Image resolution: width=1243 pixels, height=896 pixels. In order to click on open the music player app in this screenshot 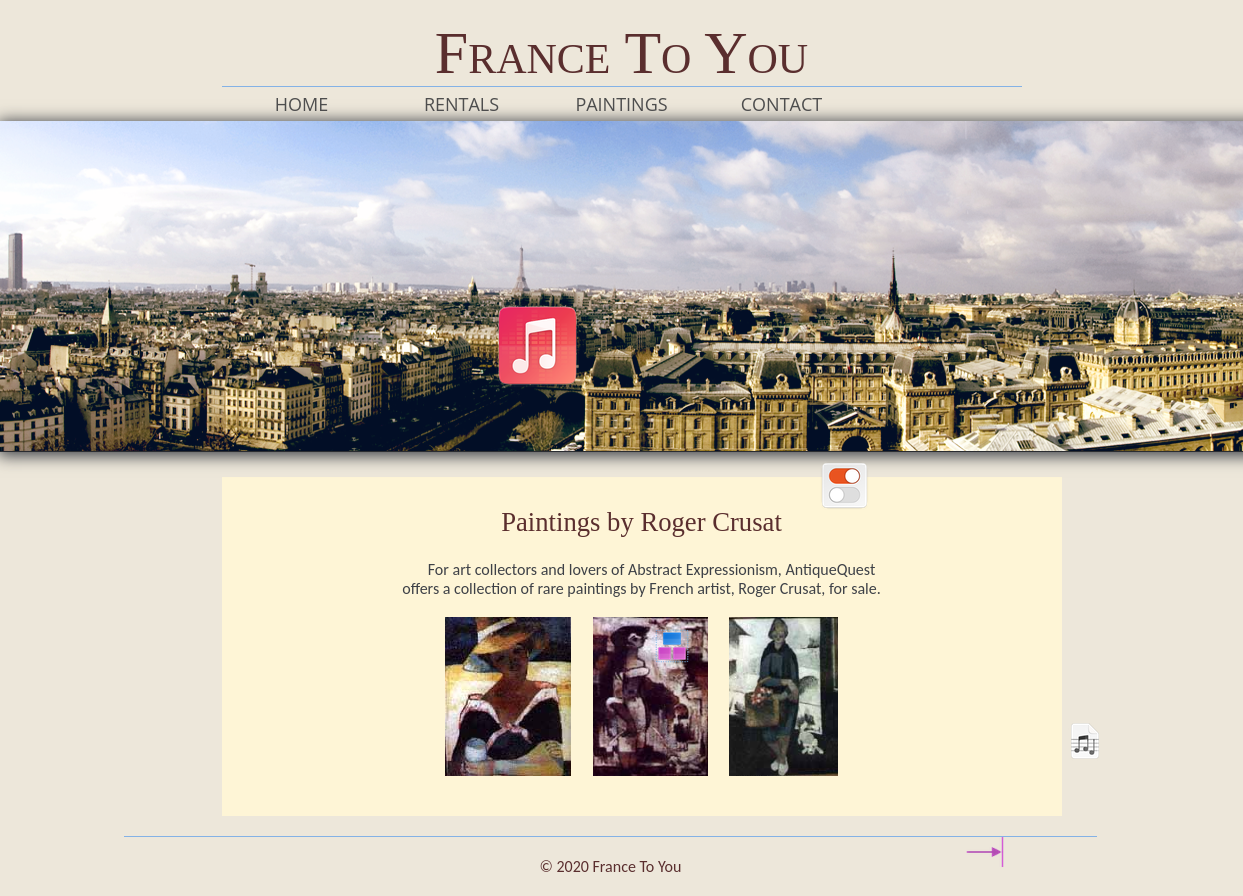, I will do `click(537, 345)`.